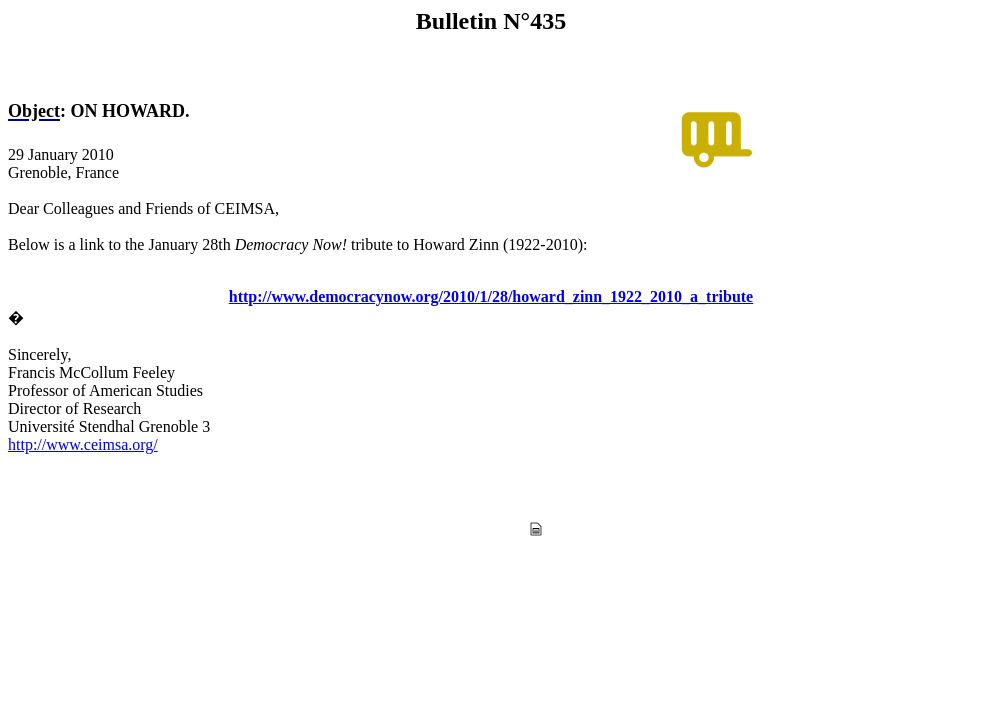 The height and width of the screenshot is (720, 982). What do you see at coordinates (715, 138) in the screenshot?
I see `view trailer or towing equipment options` at bounding box center [715, 138].